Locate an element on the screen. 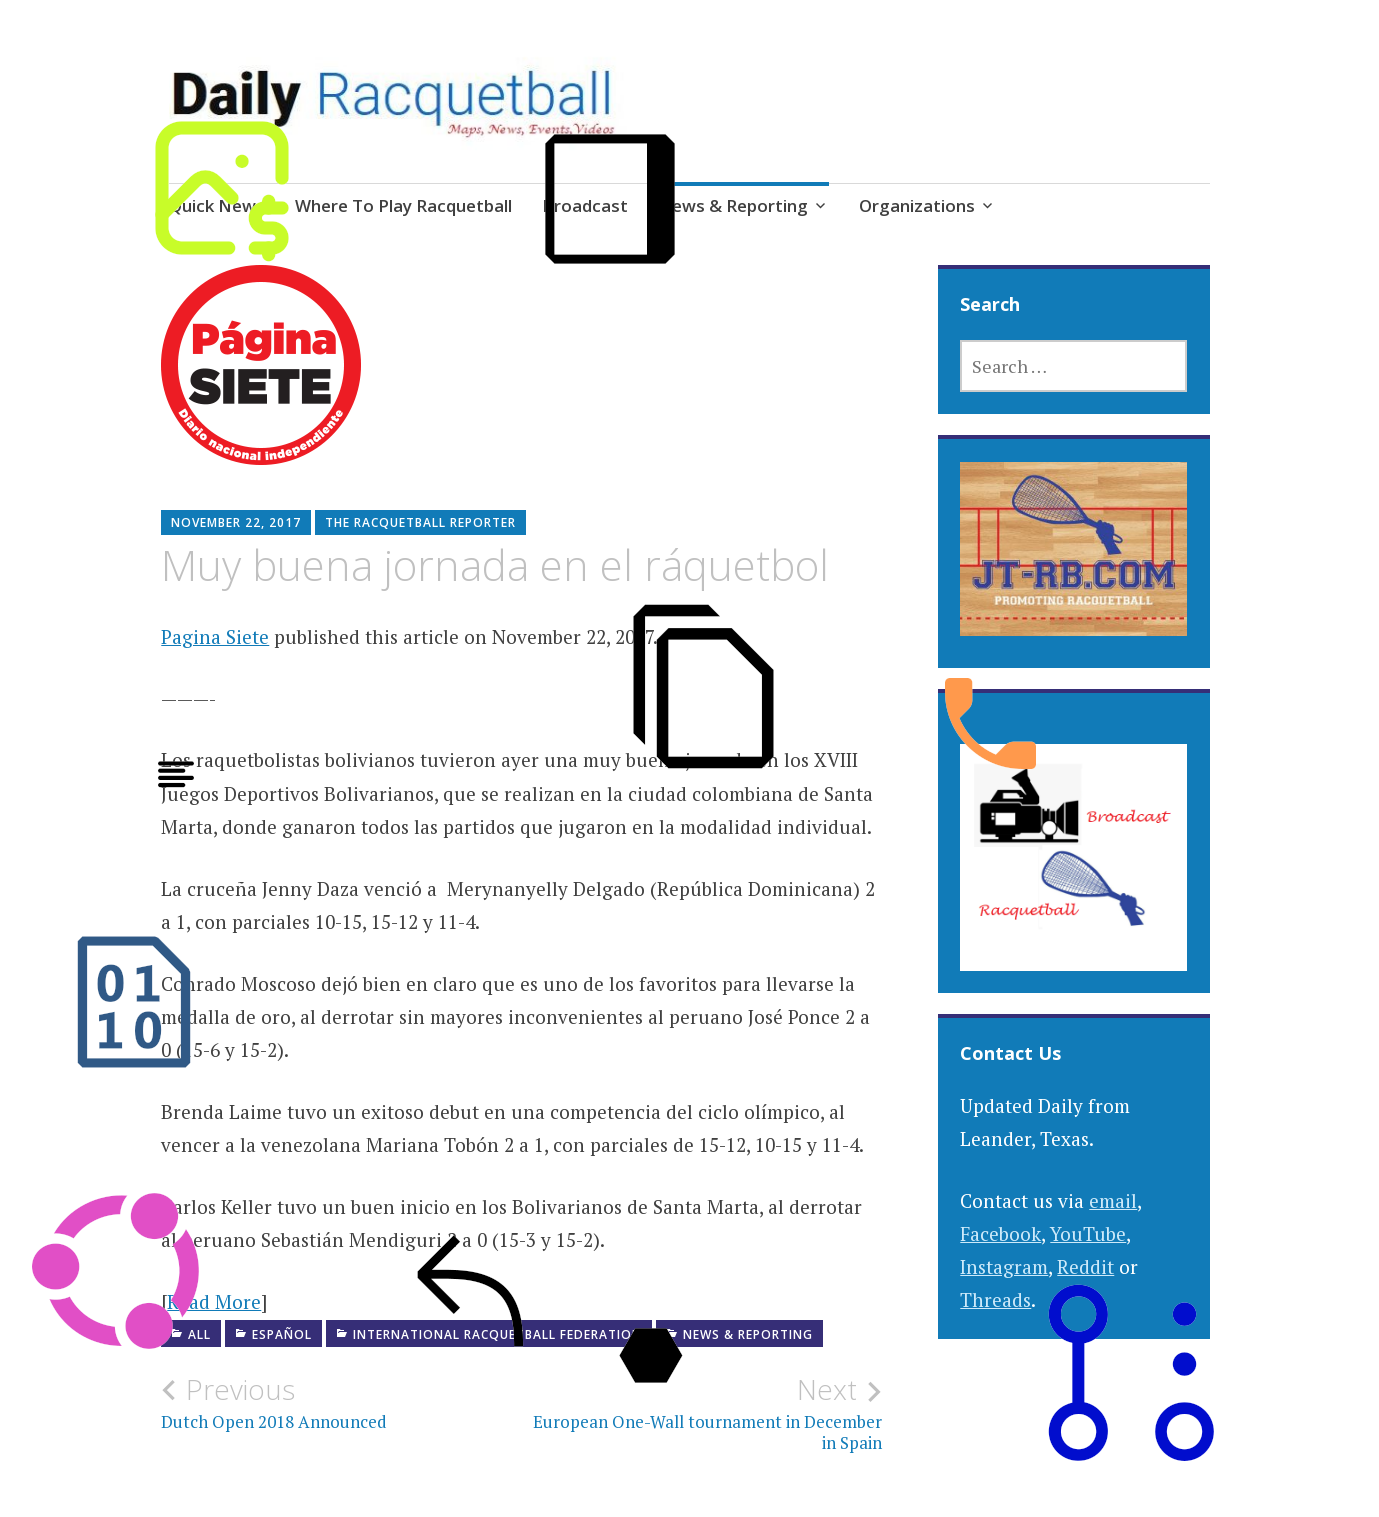 This screenshot has width=1379, height=1517. open ubuntu terminal is located at coordinates (121, 1271).